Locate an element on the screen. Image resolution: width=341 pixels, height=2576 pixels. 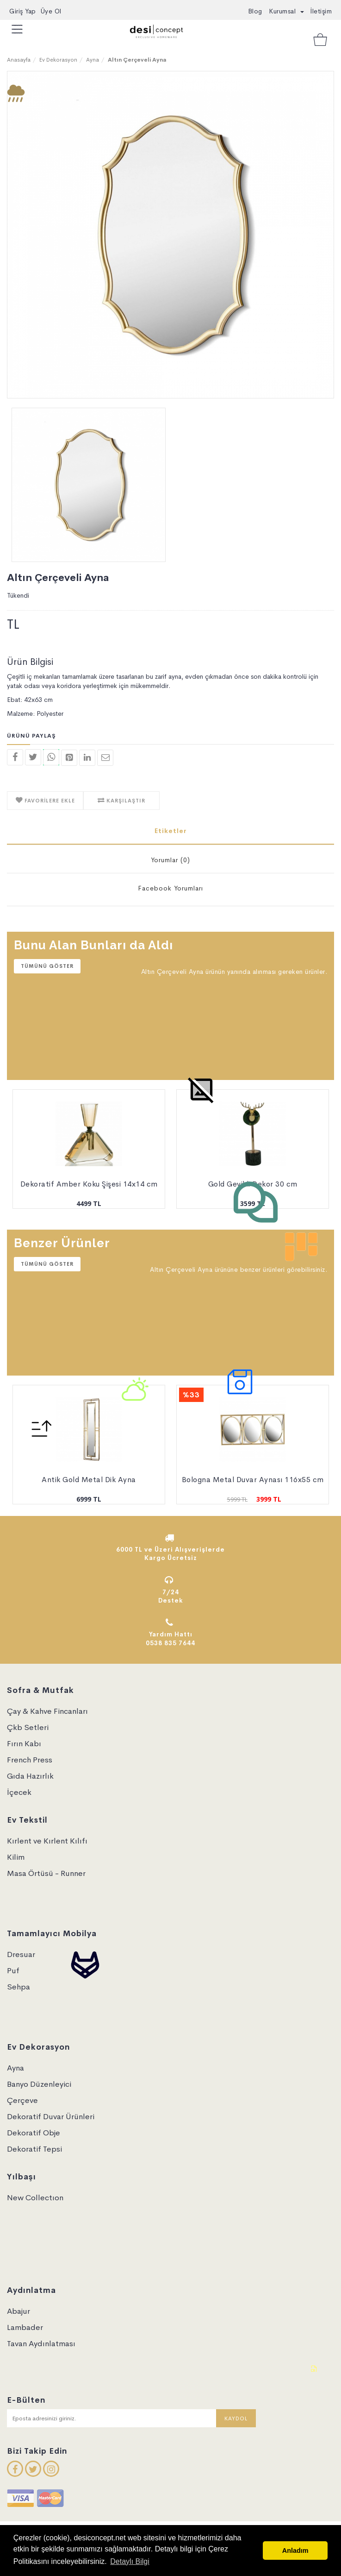
open GitLab repository is located at coordinates (85, 1964).